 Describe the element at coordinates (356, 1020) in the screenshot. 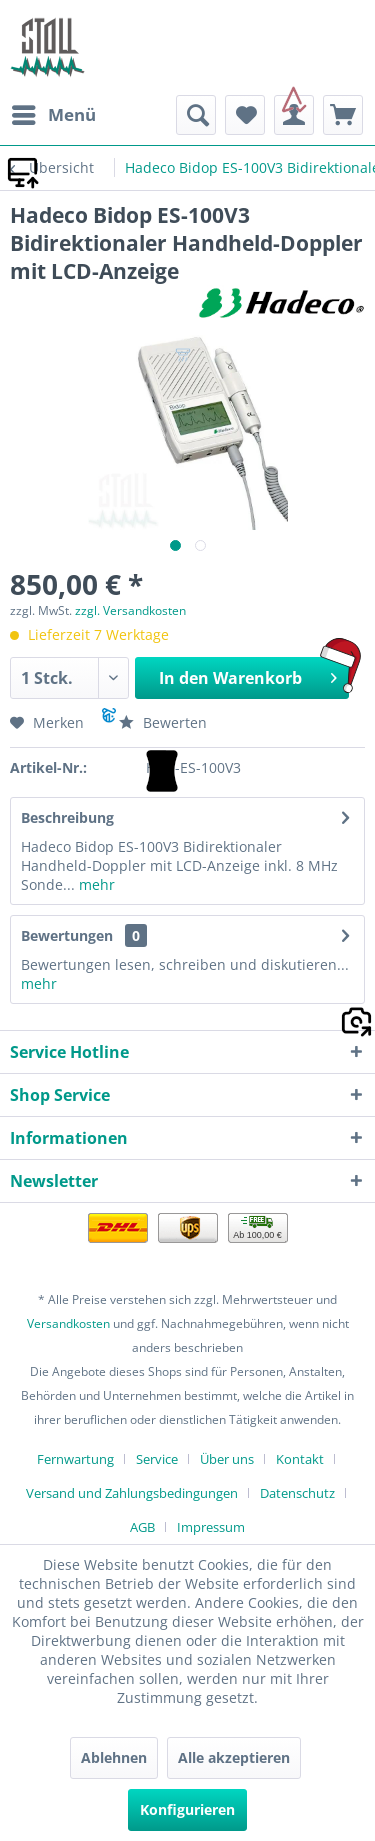

I see `share a photo or image` at that location.